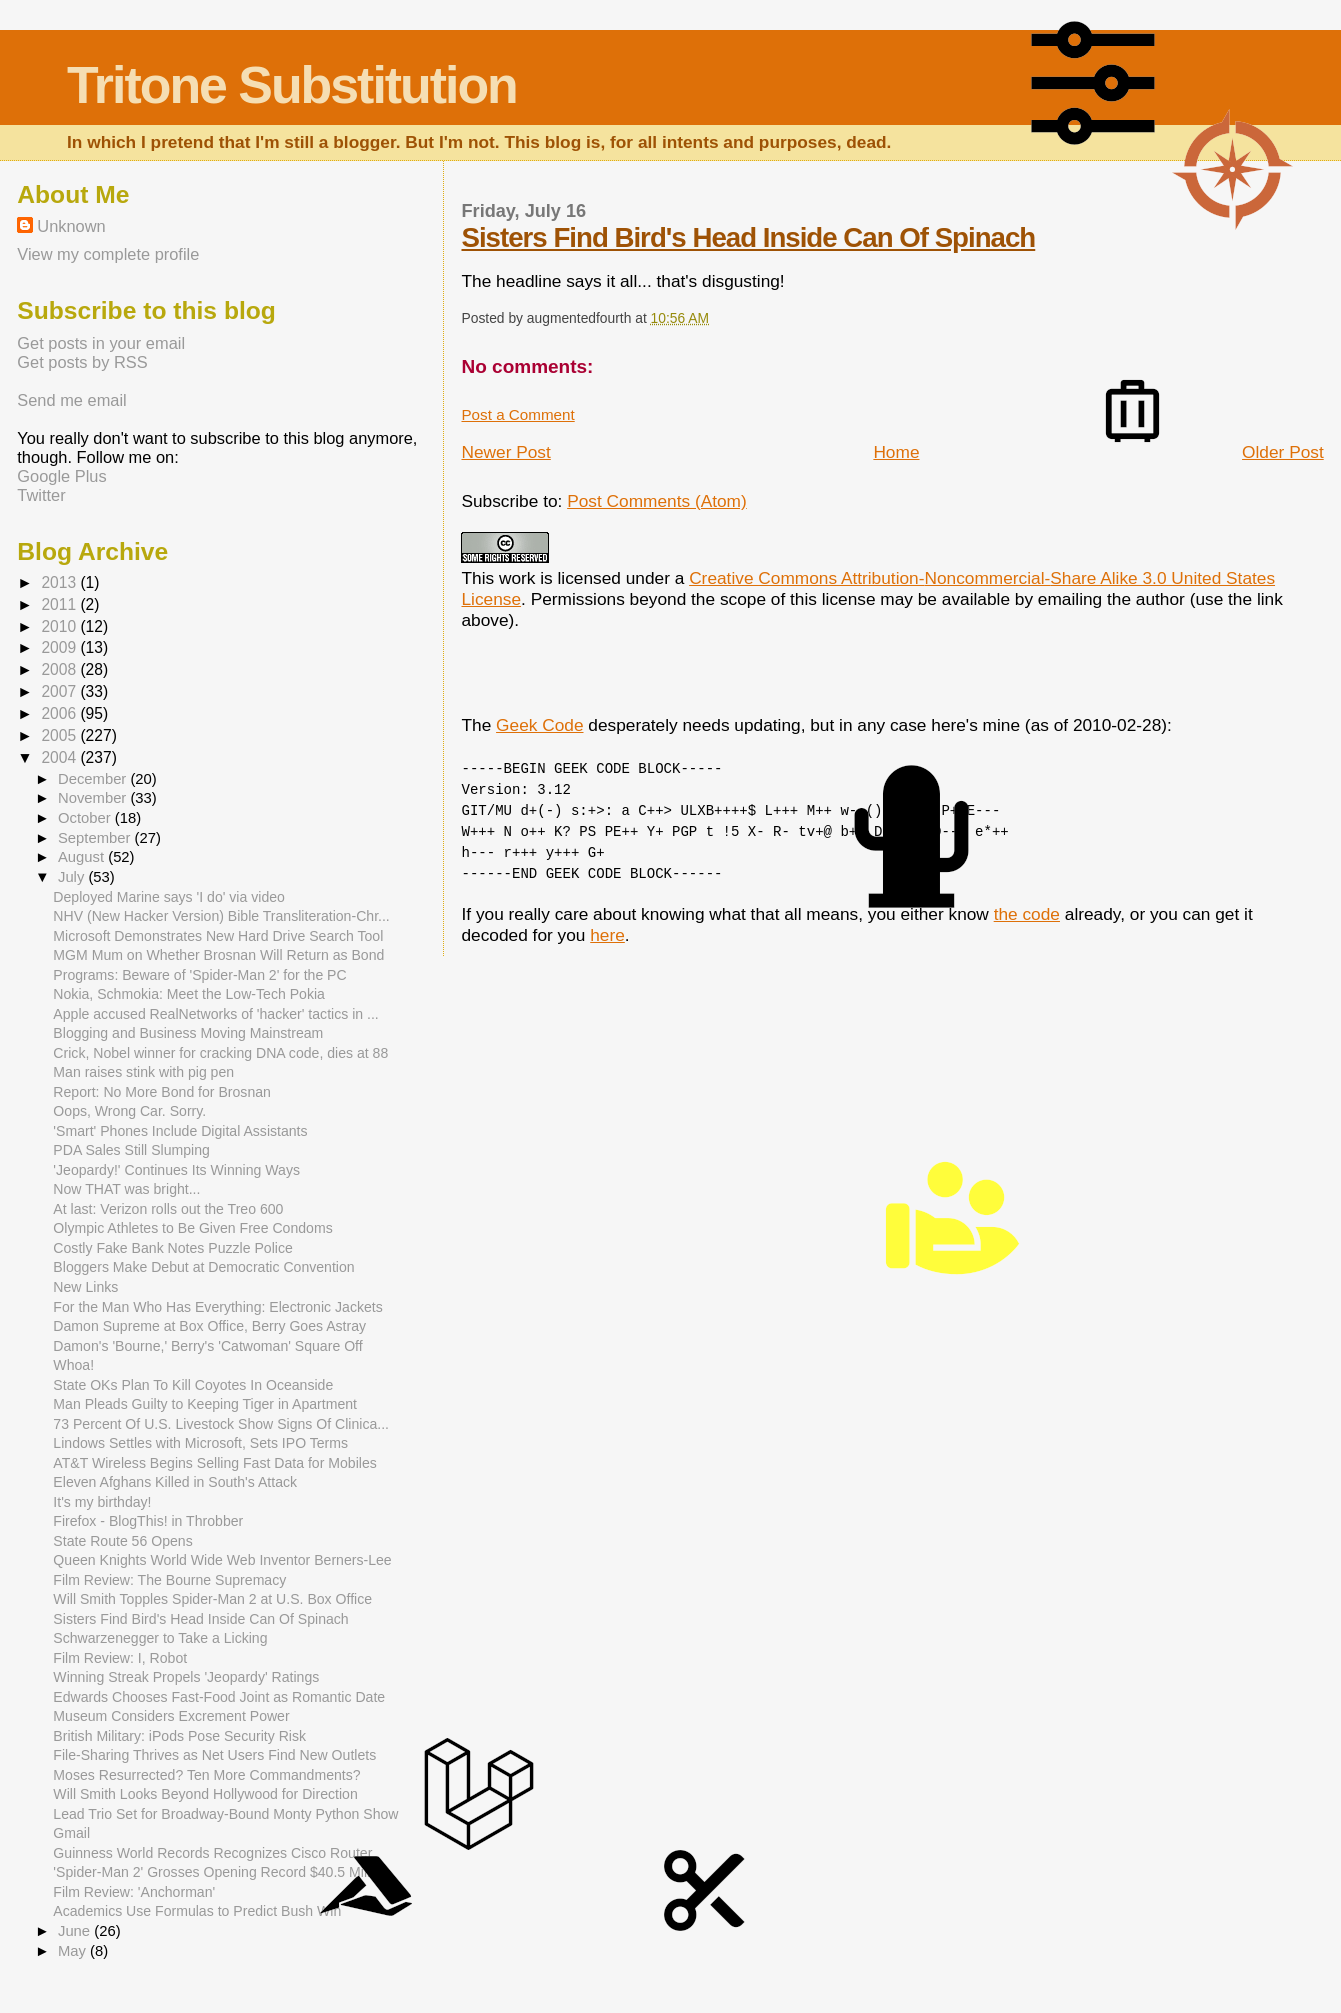 Image resolution: width=1341 pixels, height=2013 pixels. Describe the element at coordinates (1232, 169) in the screenshot. I see `open OSGeo geospatial tools or resources` at that location.